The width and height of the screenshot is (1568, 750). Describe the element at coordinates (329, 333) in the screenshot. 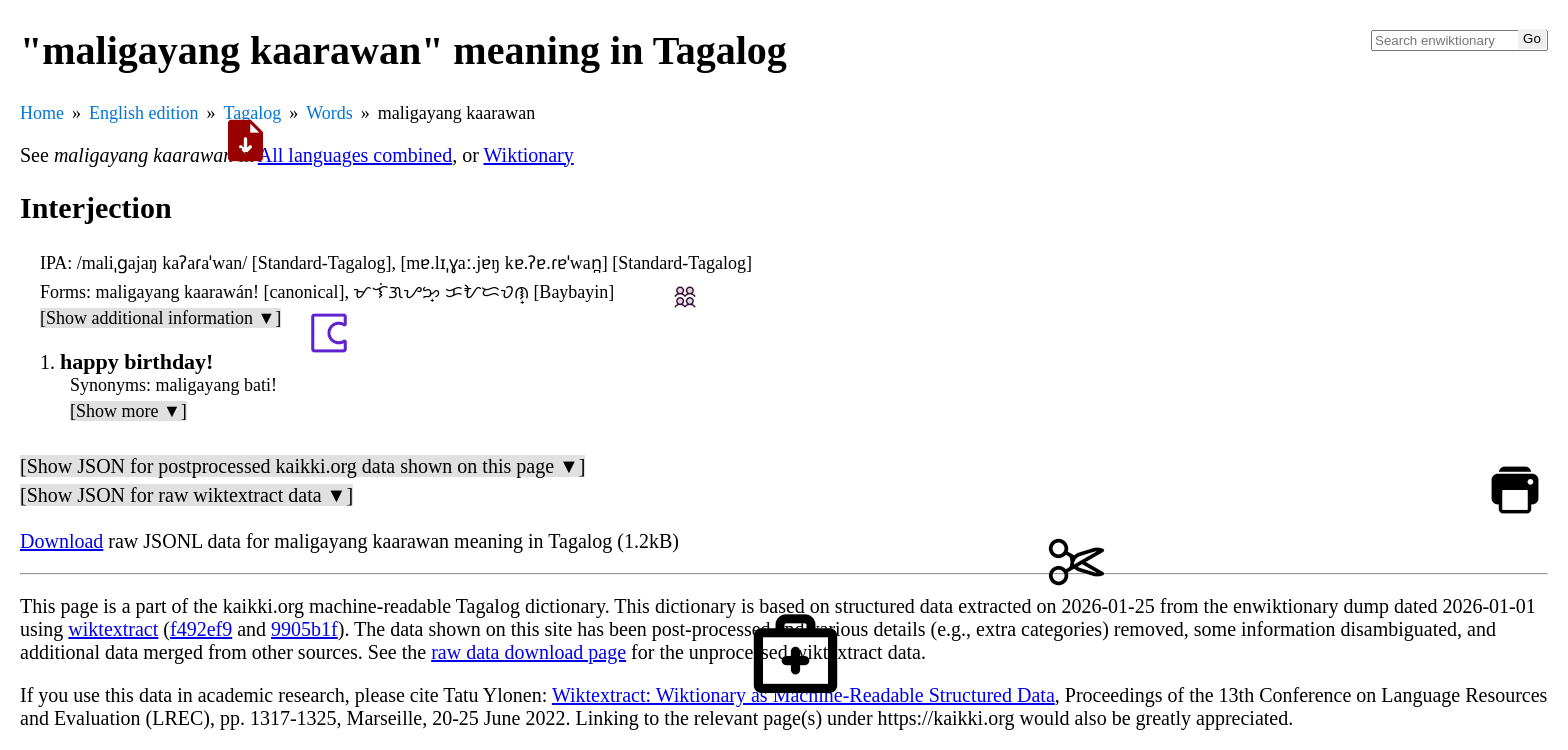

I see `open coda document` at that location.